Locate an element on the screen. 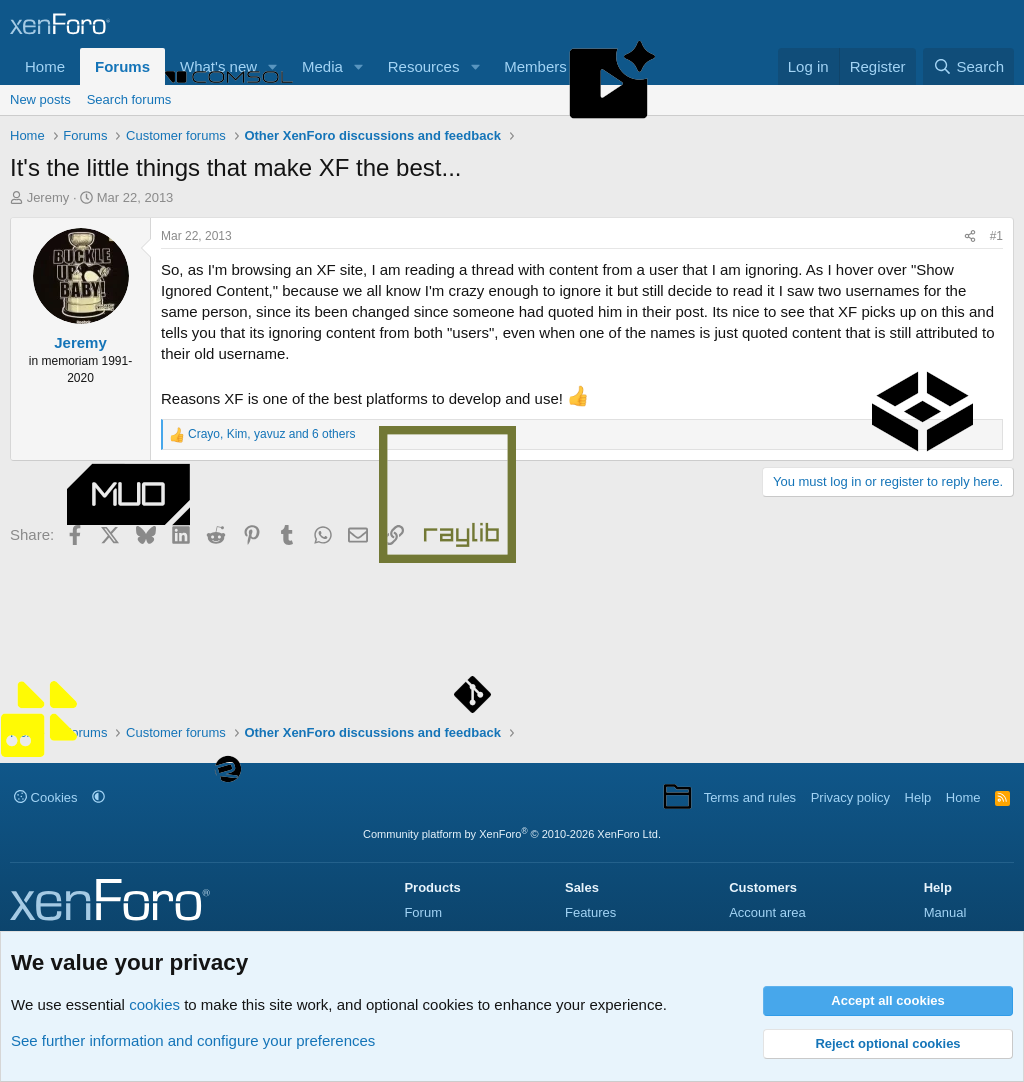 Image resolution: width=1024 pixels, height=1082 pixels. MakeUseOf (MUO) website or app logo is located at coordinates (128, 494).